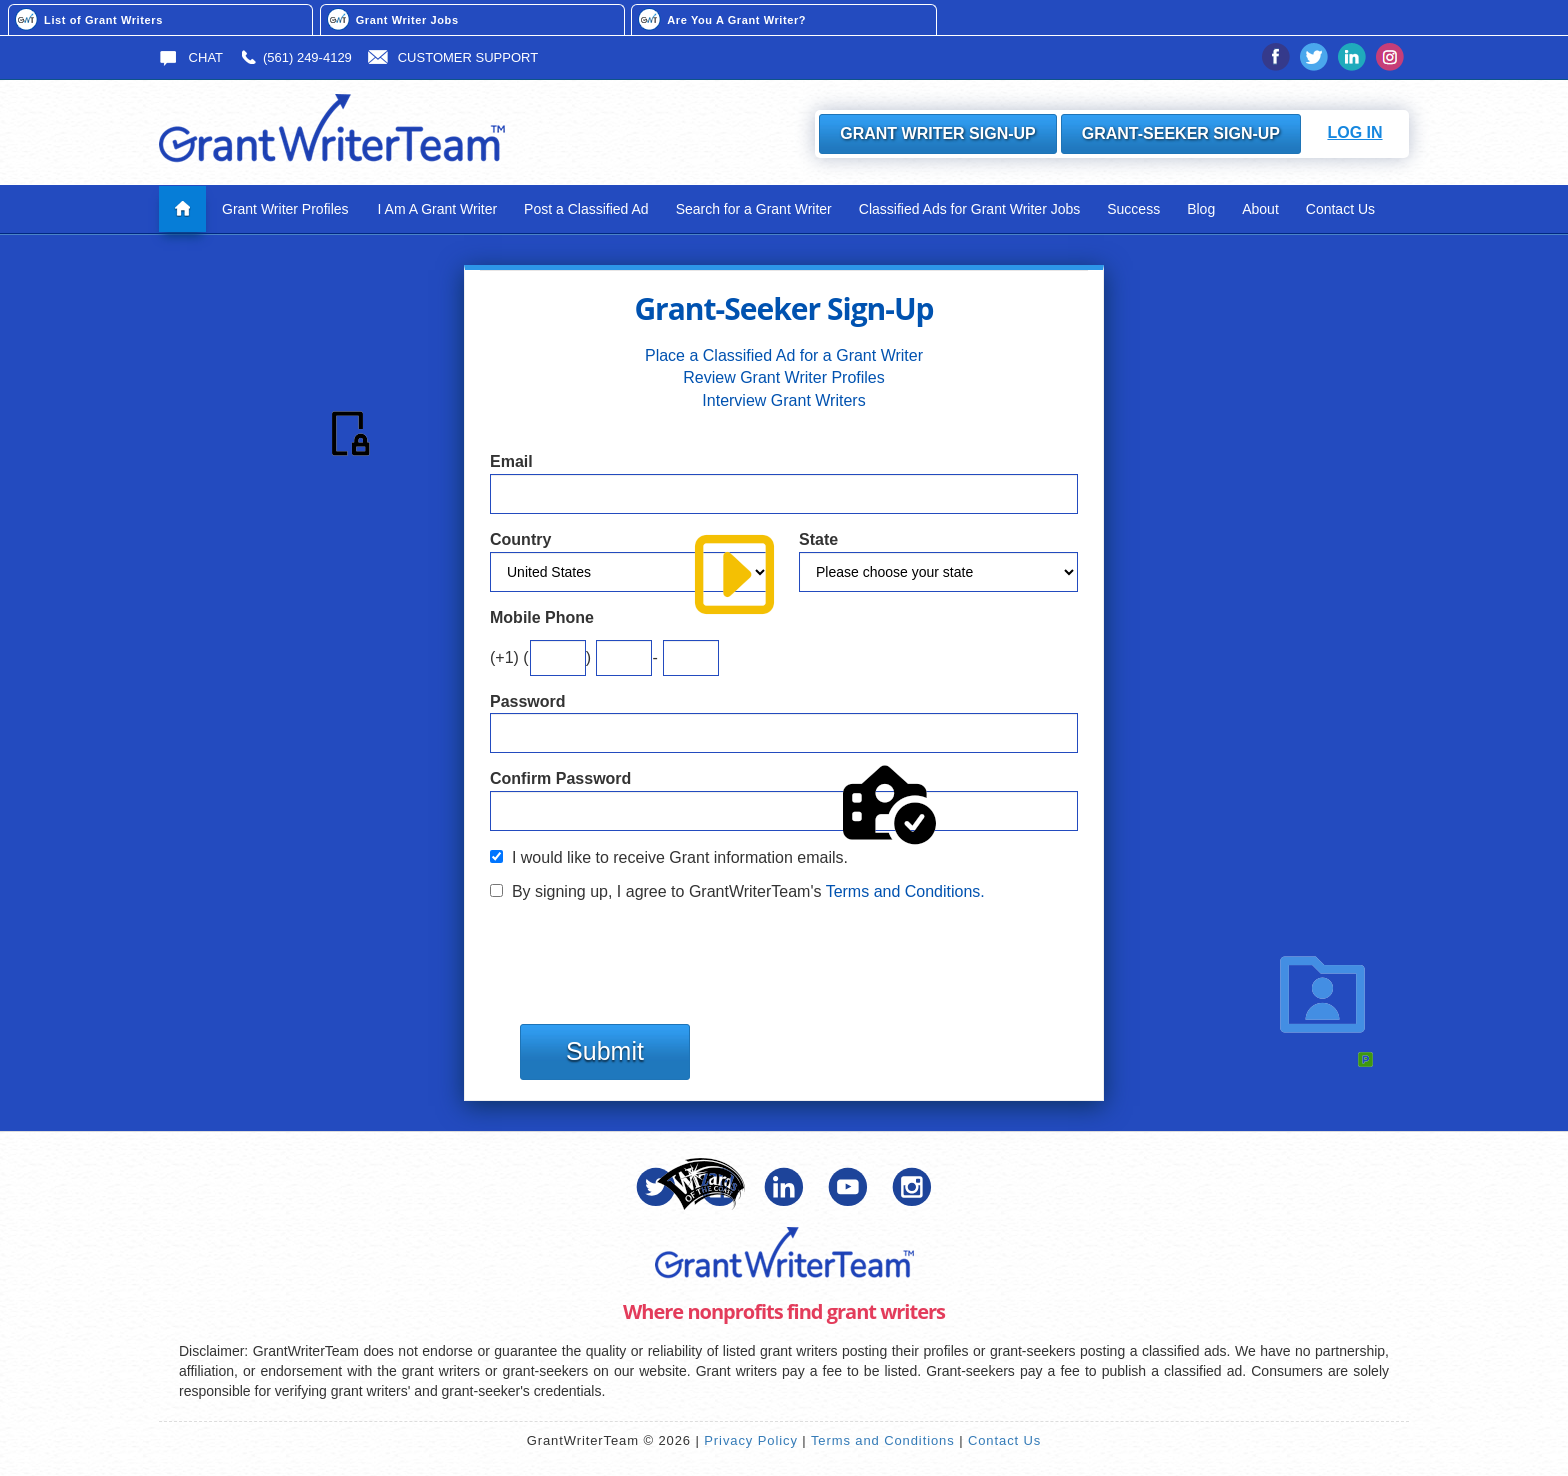  Describe the element at coordinates (347, 433) in the screenshot. I see `indicates device is locked or secured` at that location.